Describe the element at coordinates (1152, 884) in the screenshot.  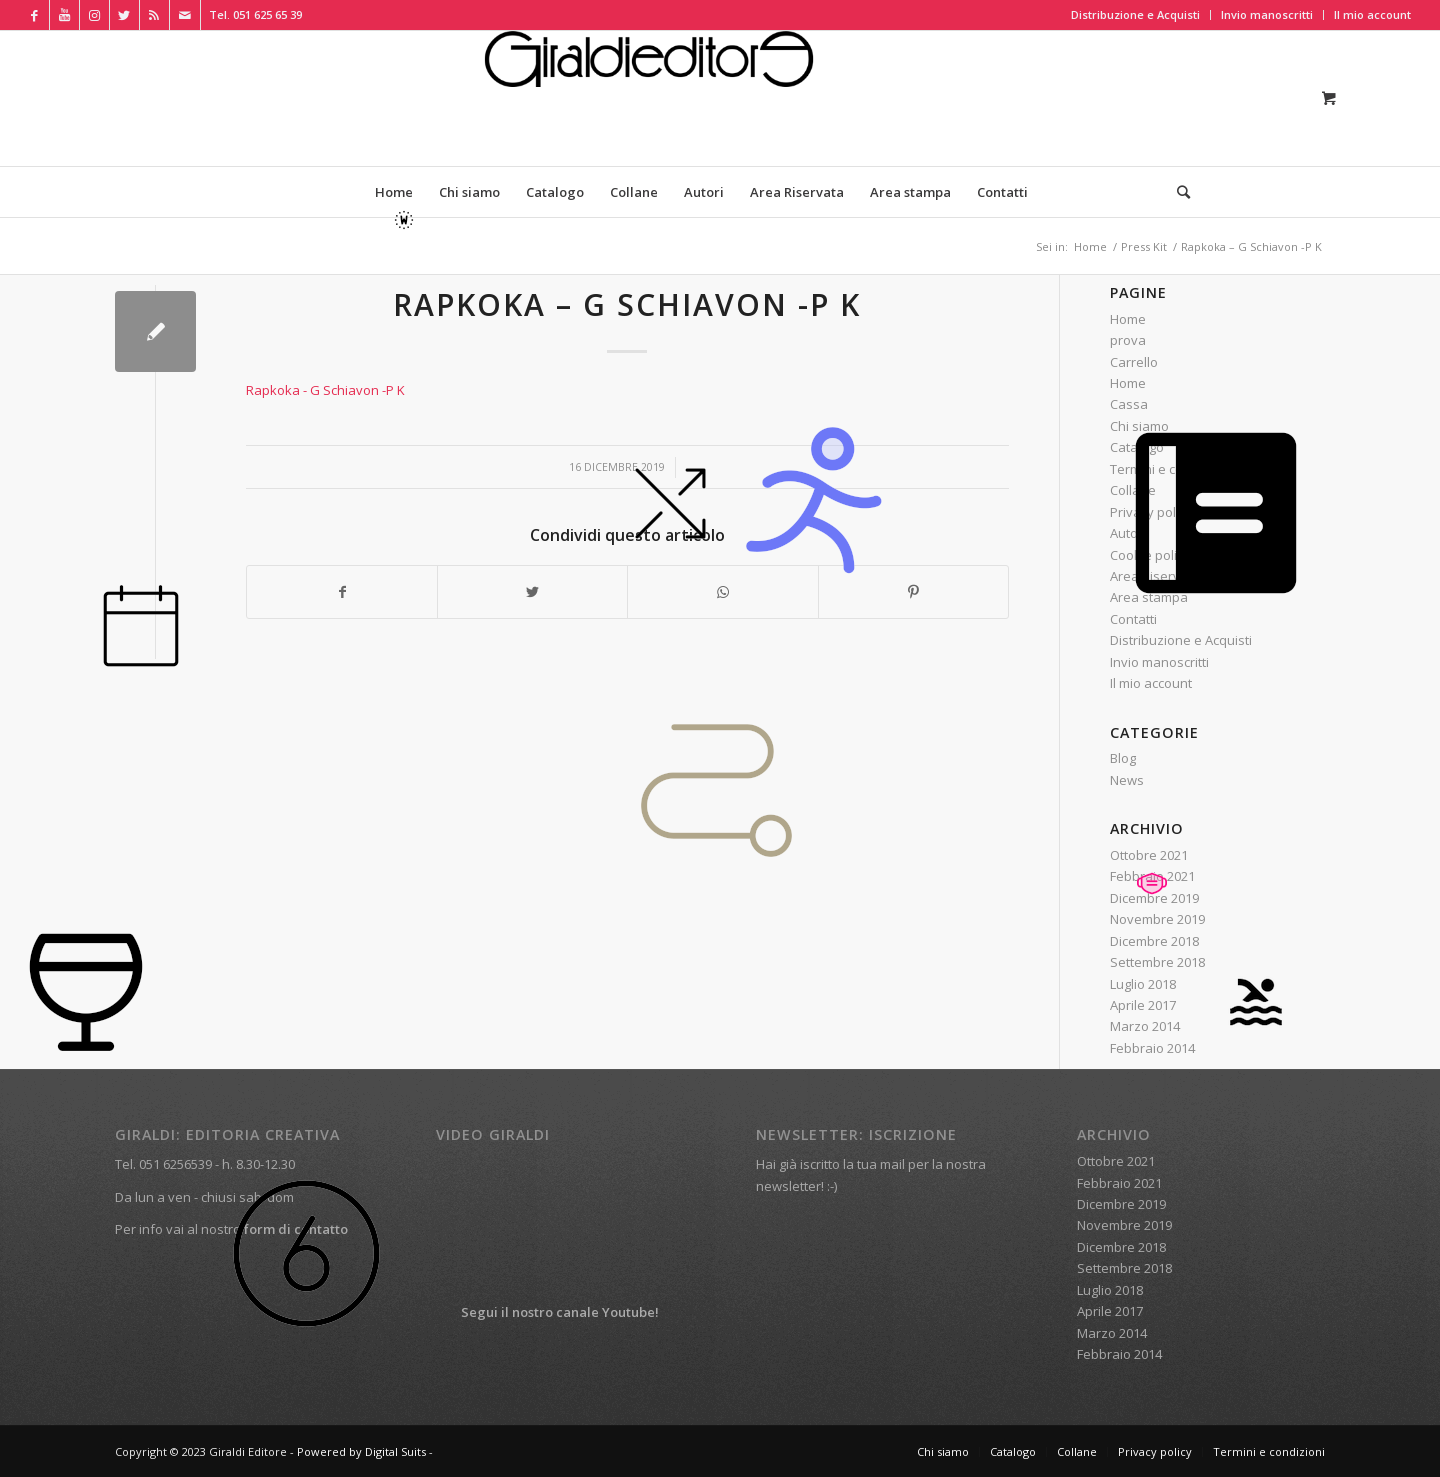
I see `health and safety guidelines or requirements` at that location.